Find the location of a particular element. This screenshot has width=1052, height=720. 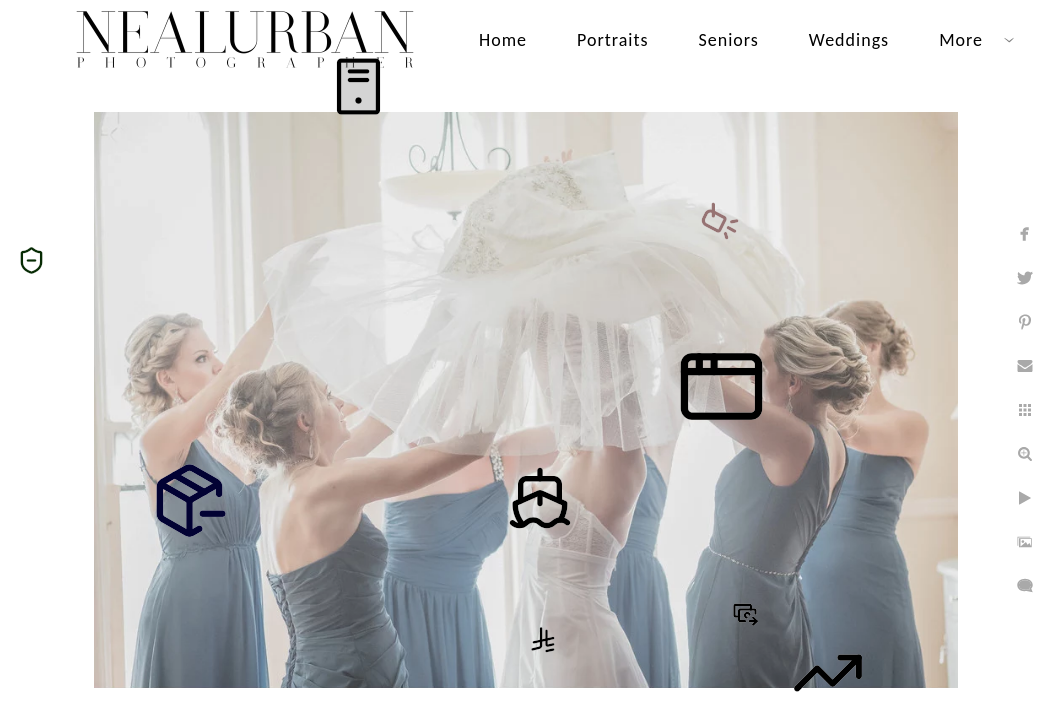

view trending or popular content is located at coordinates (828, 673).